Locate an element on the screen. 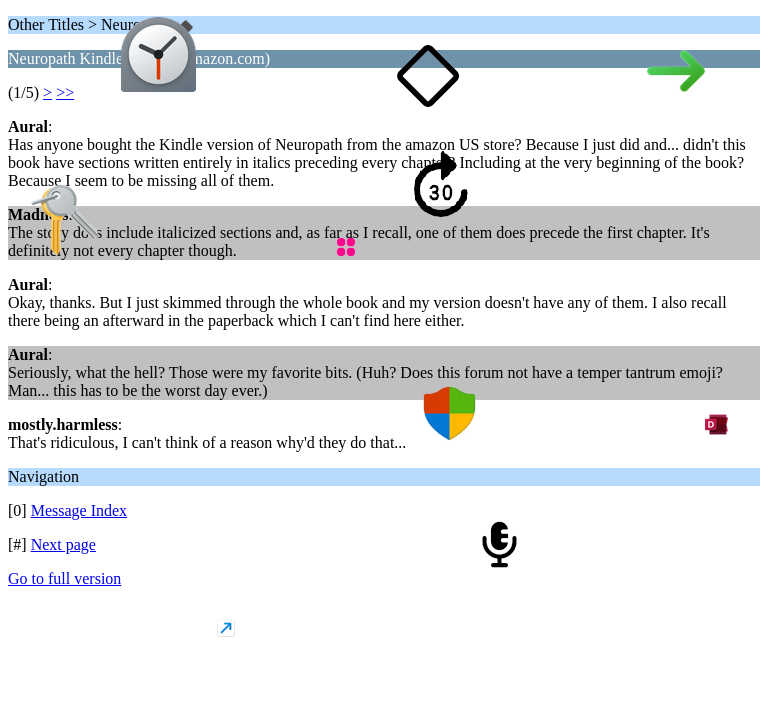  move a file or folder to a new location is located at coordinates (676, 71).